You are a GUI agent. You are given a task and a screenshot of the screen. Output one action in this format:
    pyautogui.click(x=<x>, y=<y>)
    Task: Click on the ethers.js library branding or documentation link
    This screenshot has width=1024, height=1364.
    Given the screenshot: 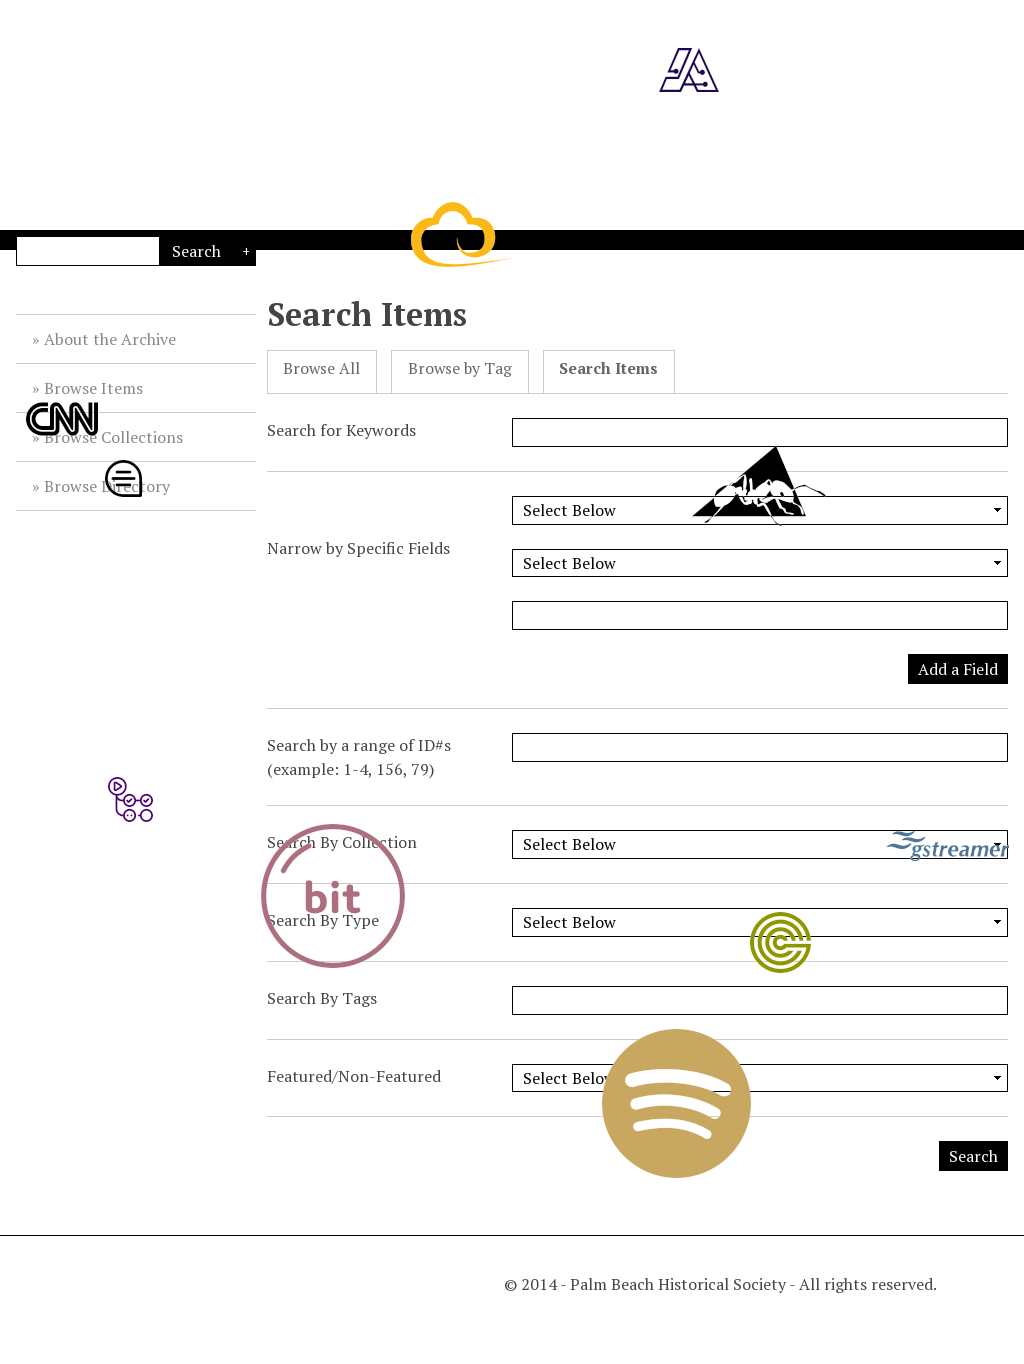 What is the action you would take?
    pyautogui.click(x=462, y=234)
    